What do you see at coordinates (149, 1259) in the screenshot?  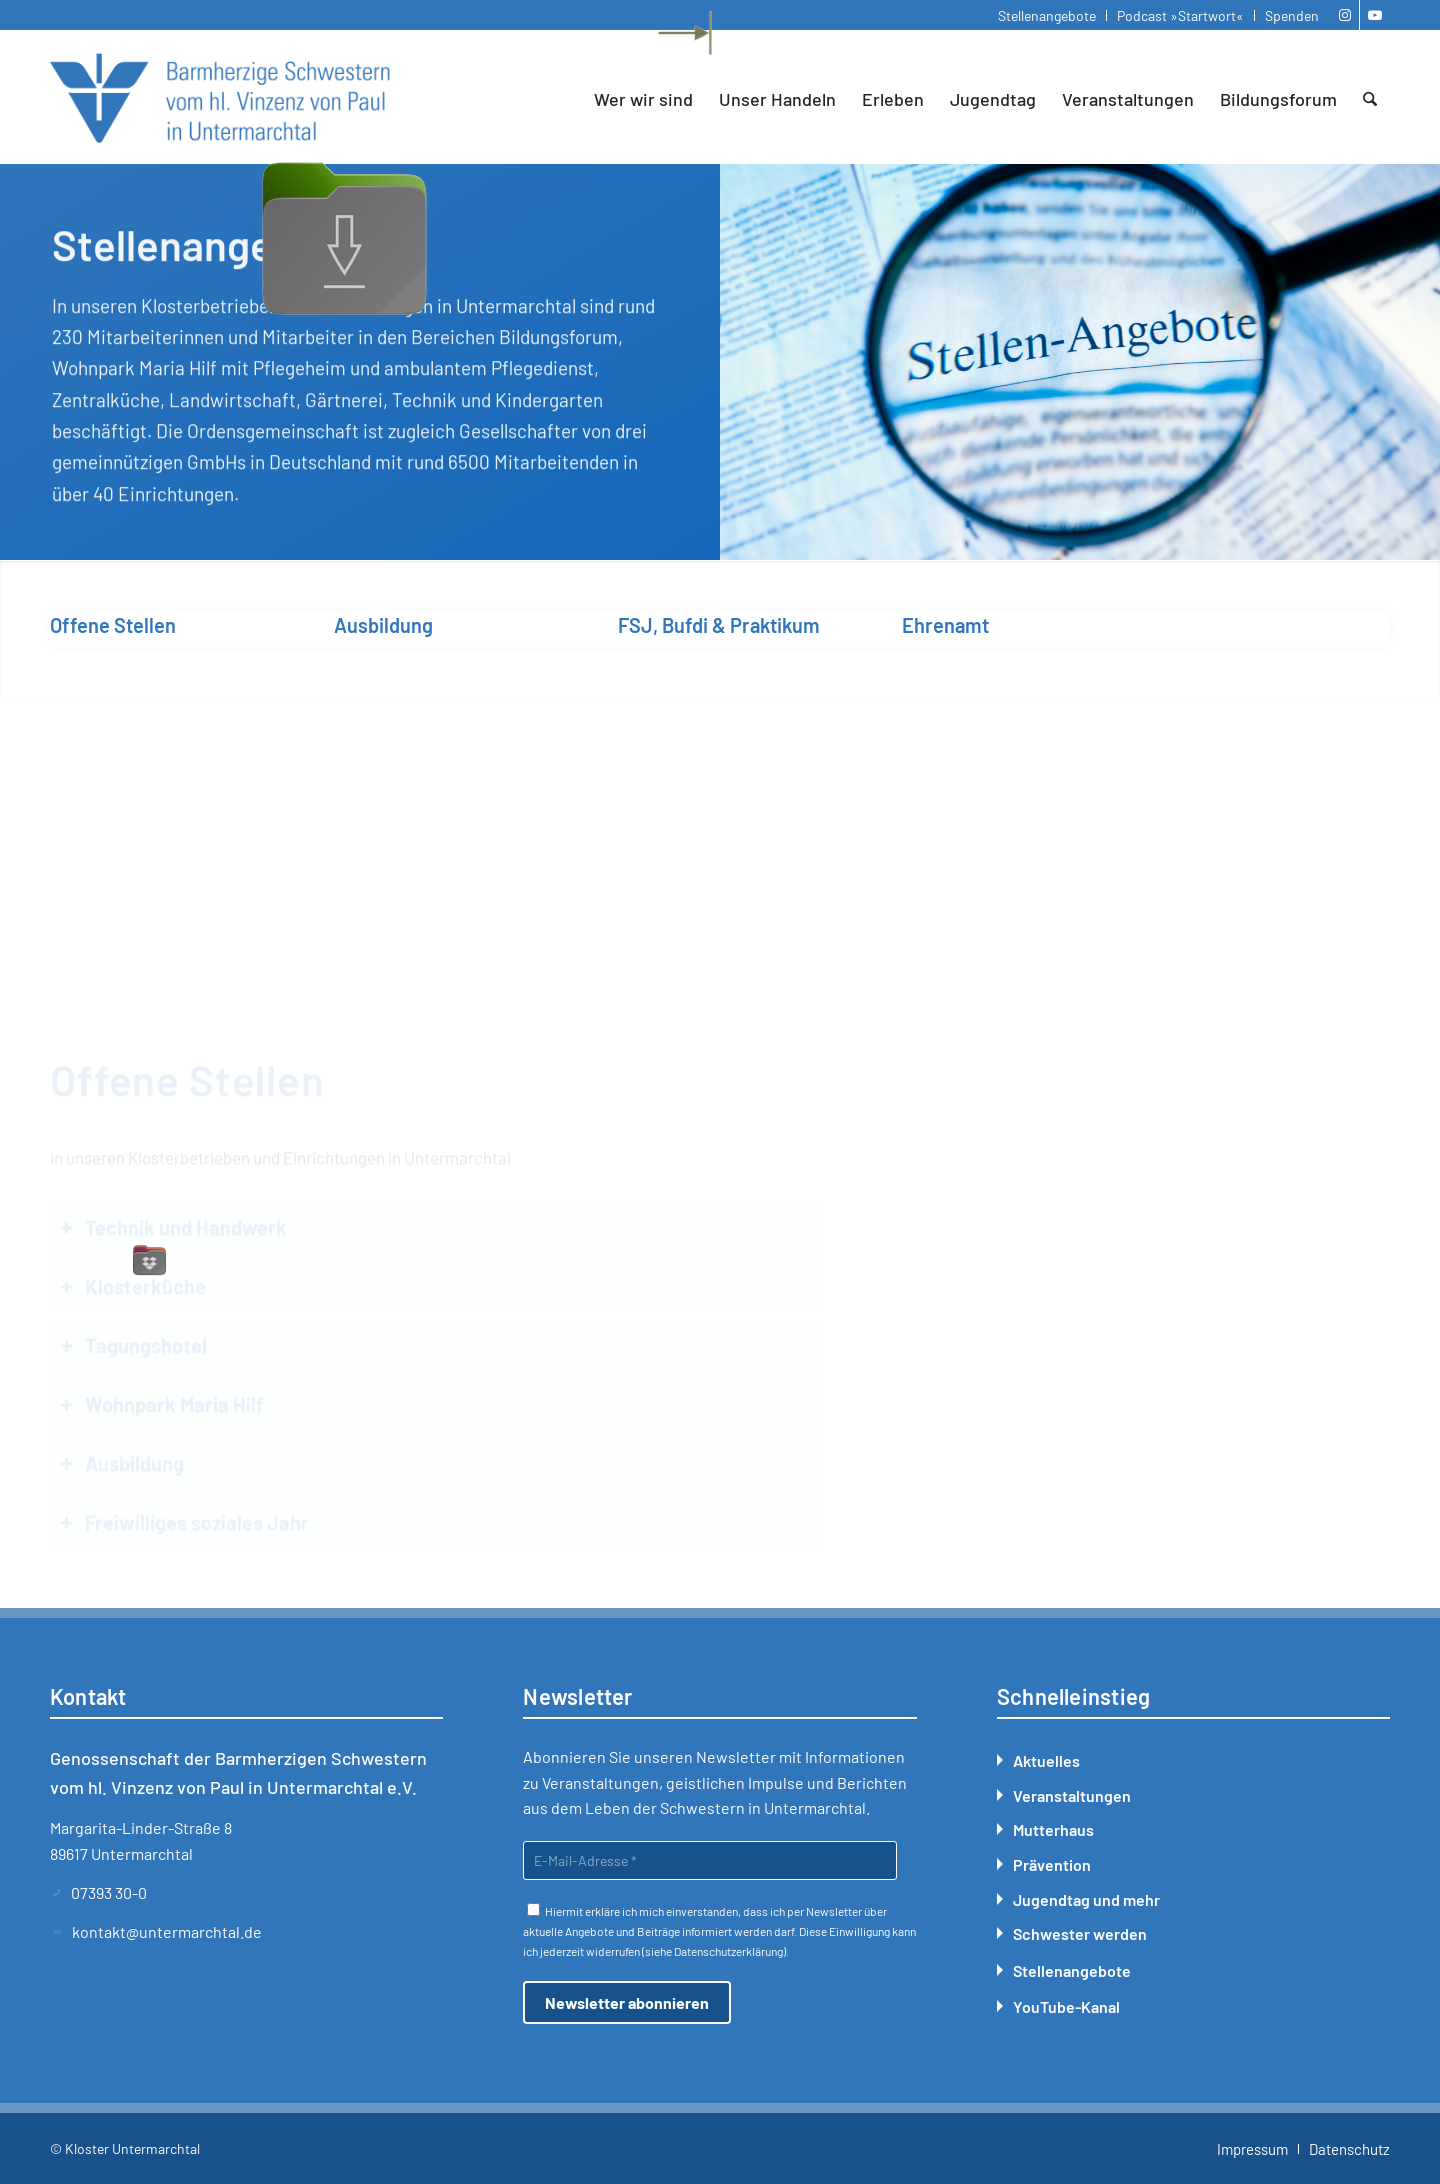 I see `open your dropbox folder` at bounding box center [149, 1259].